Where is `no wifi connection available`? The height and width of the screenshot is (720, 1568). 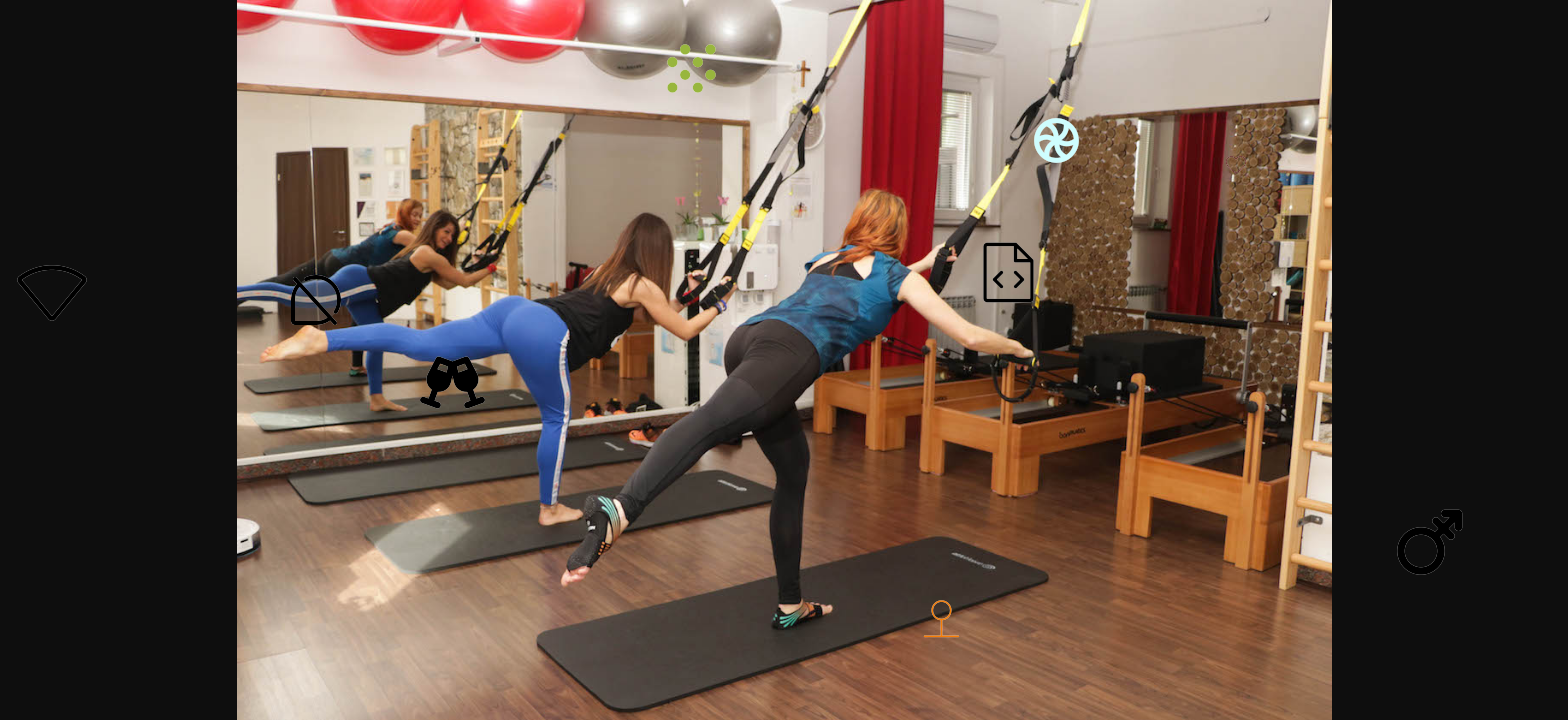 no wifi connection available is located at coordinates (52, 293).